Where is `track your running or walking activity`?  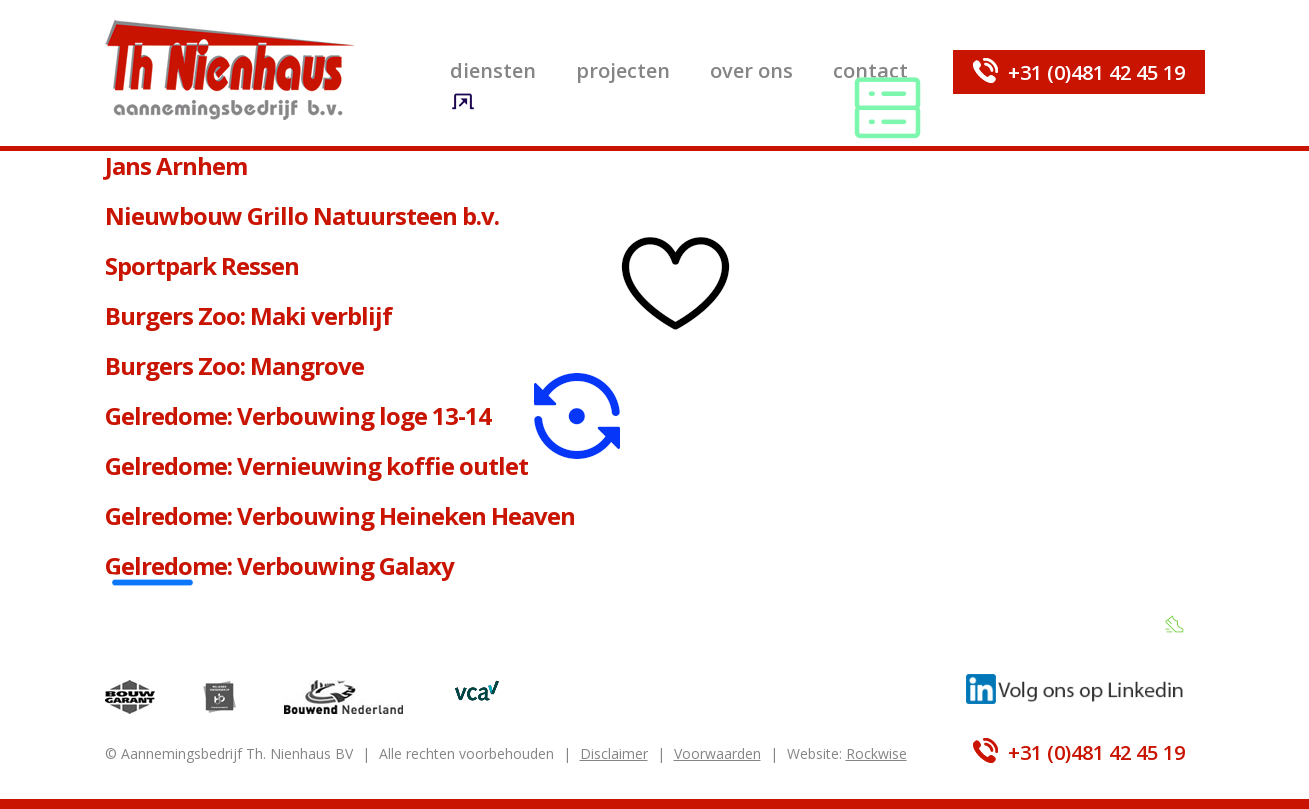 track your running or walking activity is located at coordinates (1174, 625).